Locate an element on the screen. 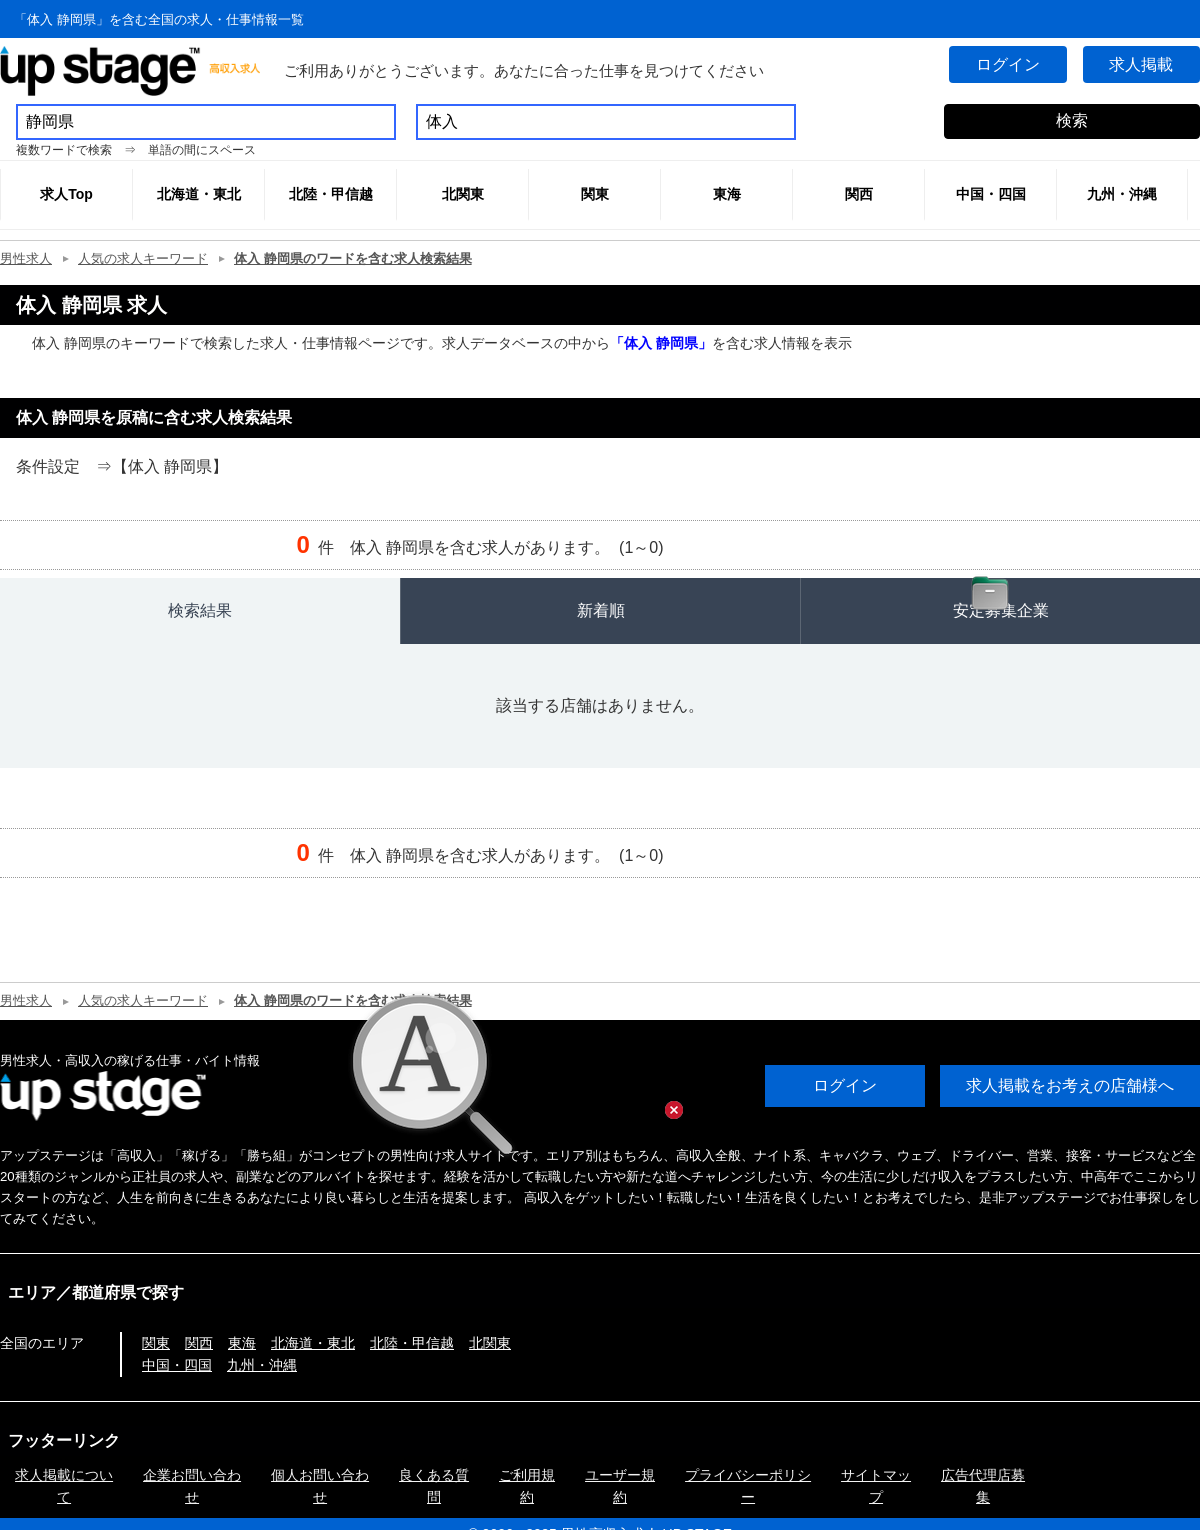 This screenshot has height=1530, width=1200. cancel or close a dialog is located at coordinates (674, 1110).